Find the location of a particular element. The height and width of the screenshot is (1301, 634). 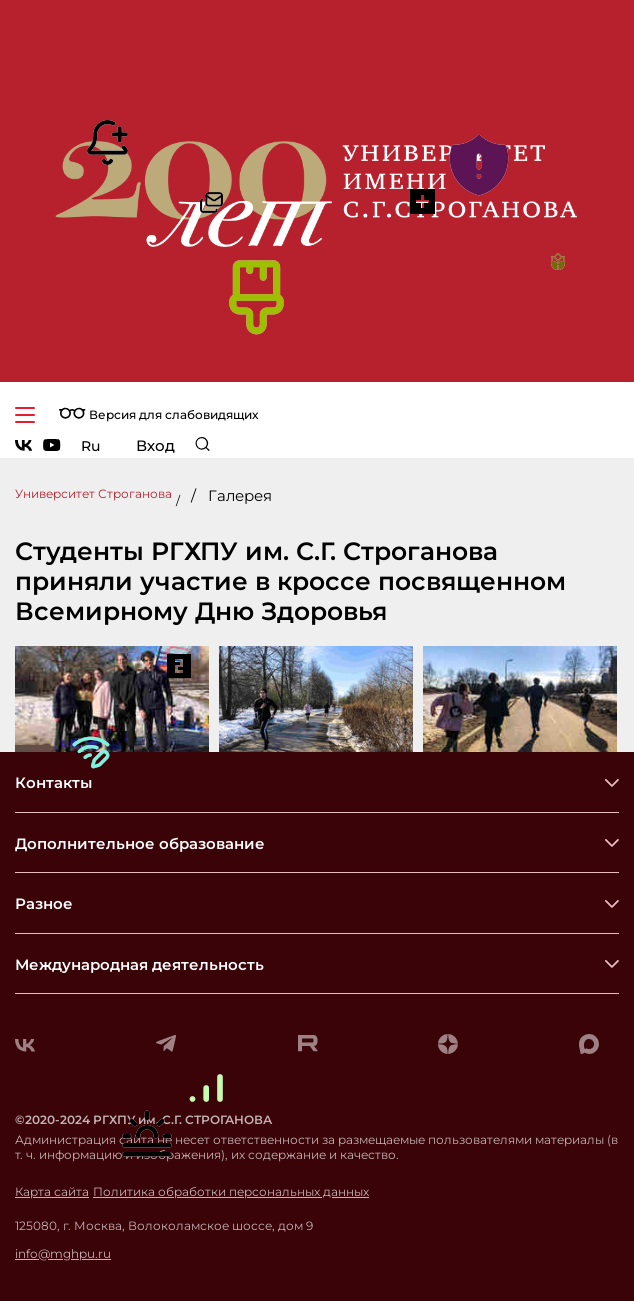

select option number two is located at coordinates (179, 666).